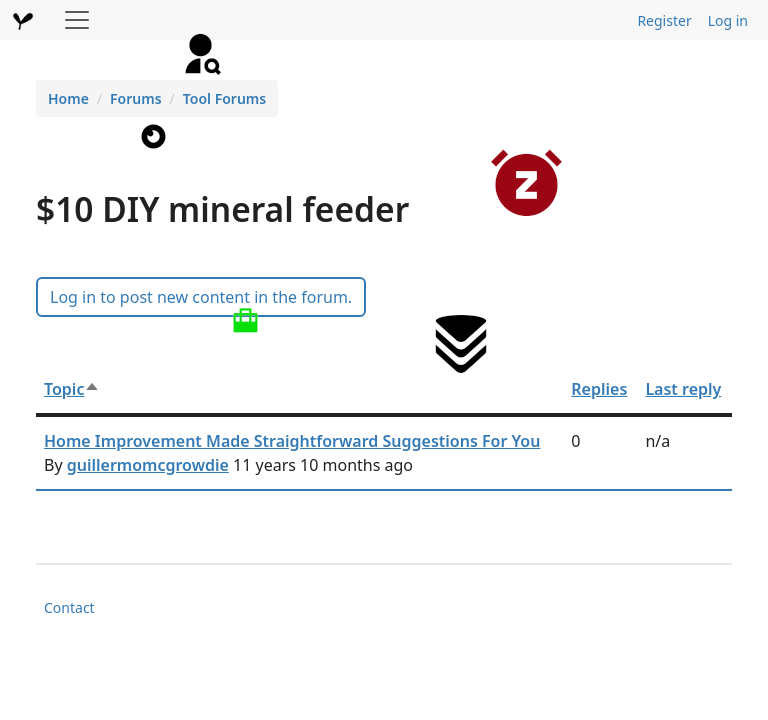 This screenshot has height=720, width=768. Describe the element at coordinates (200, 54) in the screenshot. I see `search for a user or contact` at that location.